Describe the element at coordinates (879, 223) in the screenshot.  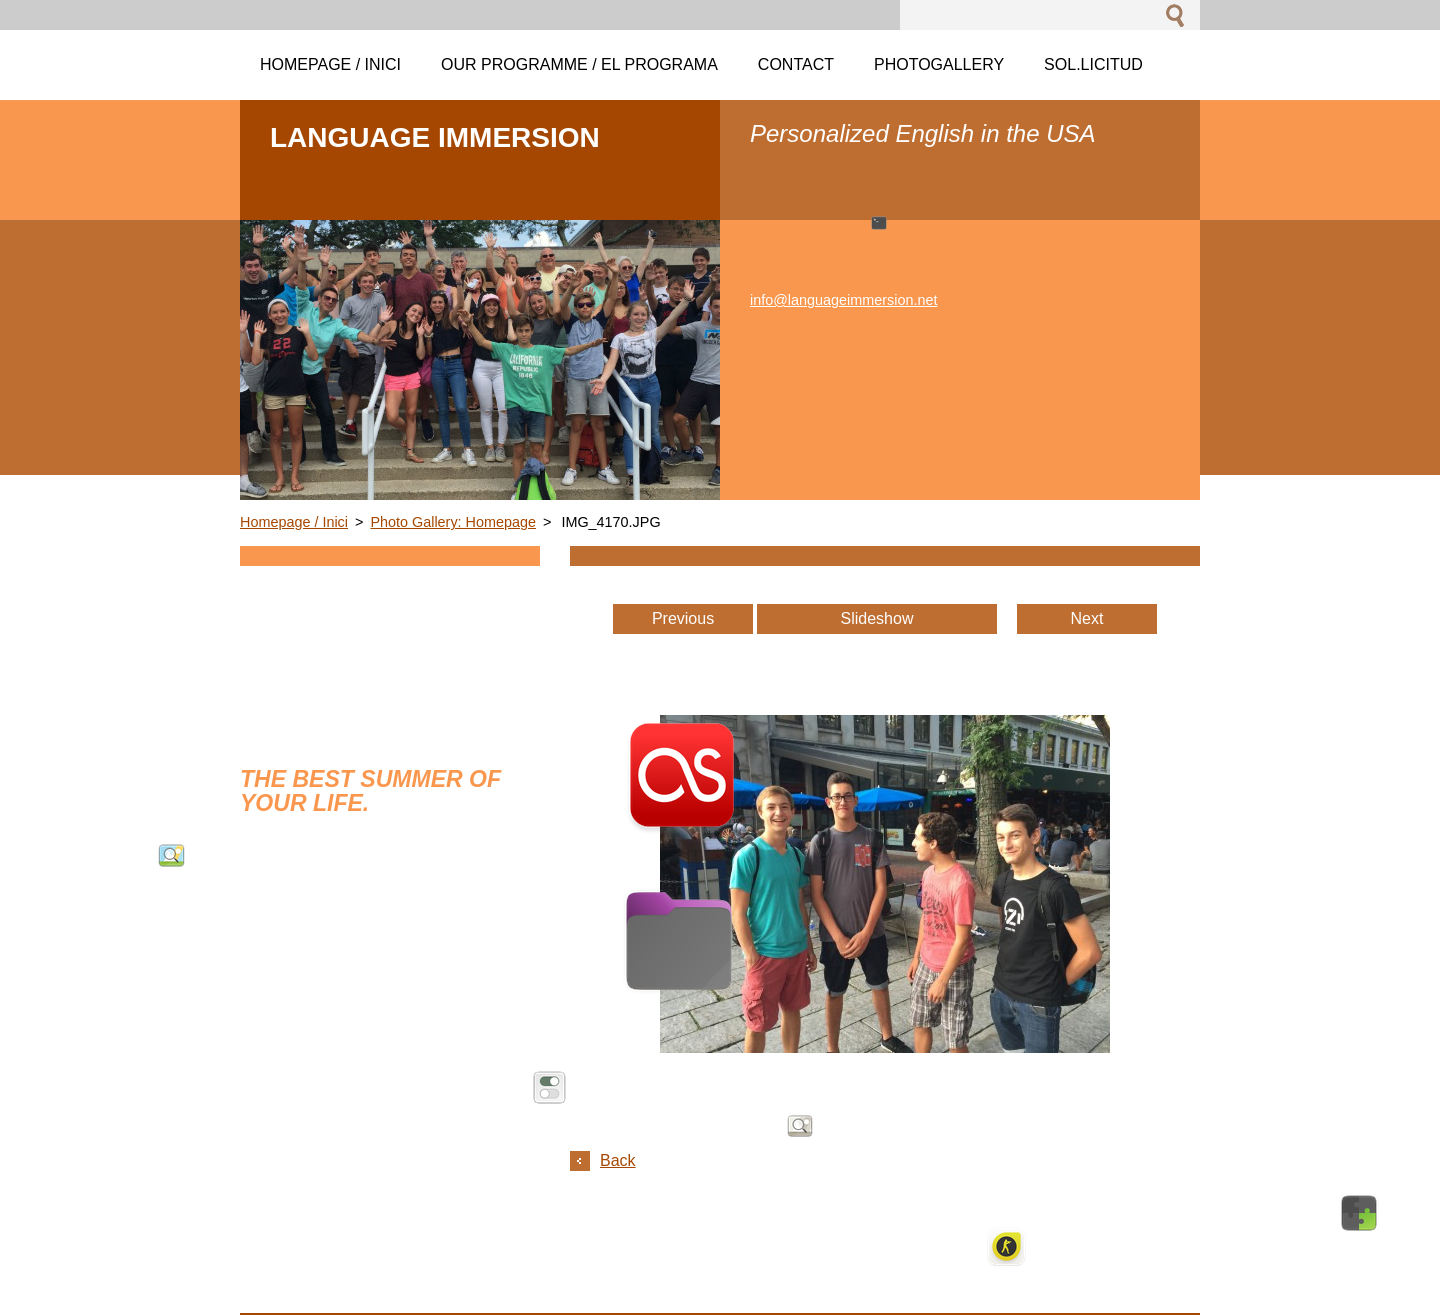
I see `open the terminal application` at that location.